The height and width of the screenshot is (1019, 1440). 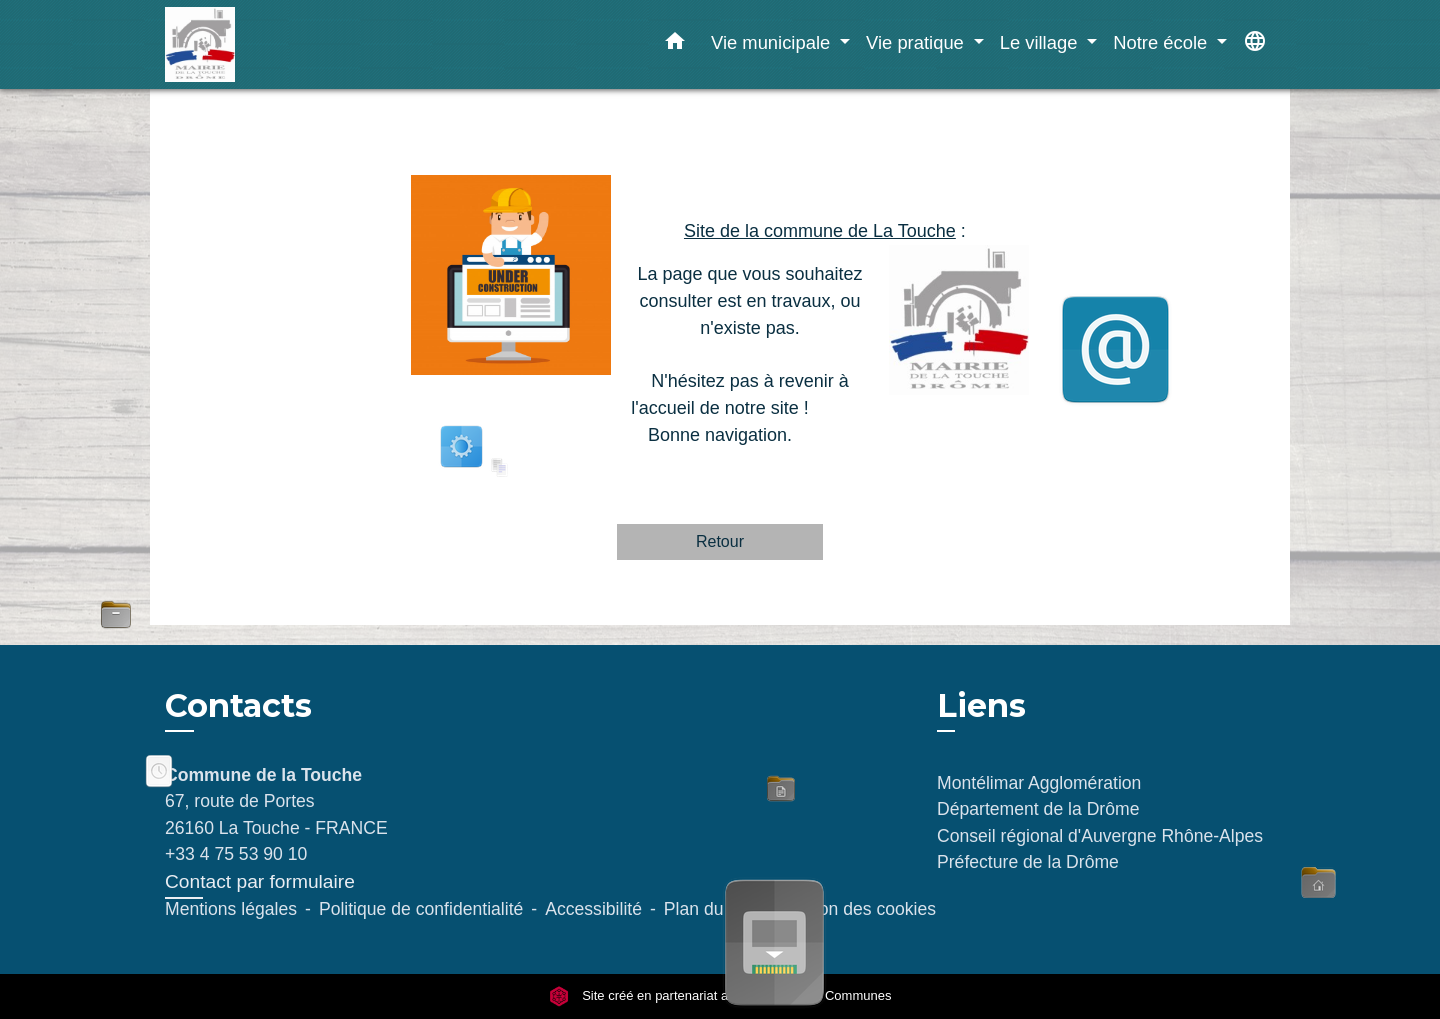 I want to click on copy selected content to clipboard, so click(x=499, y=467).